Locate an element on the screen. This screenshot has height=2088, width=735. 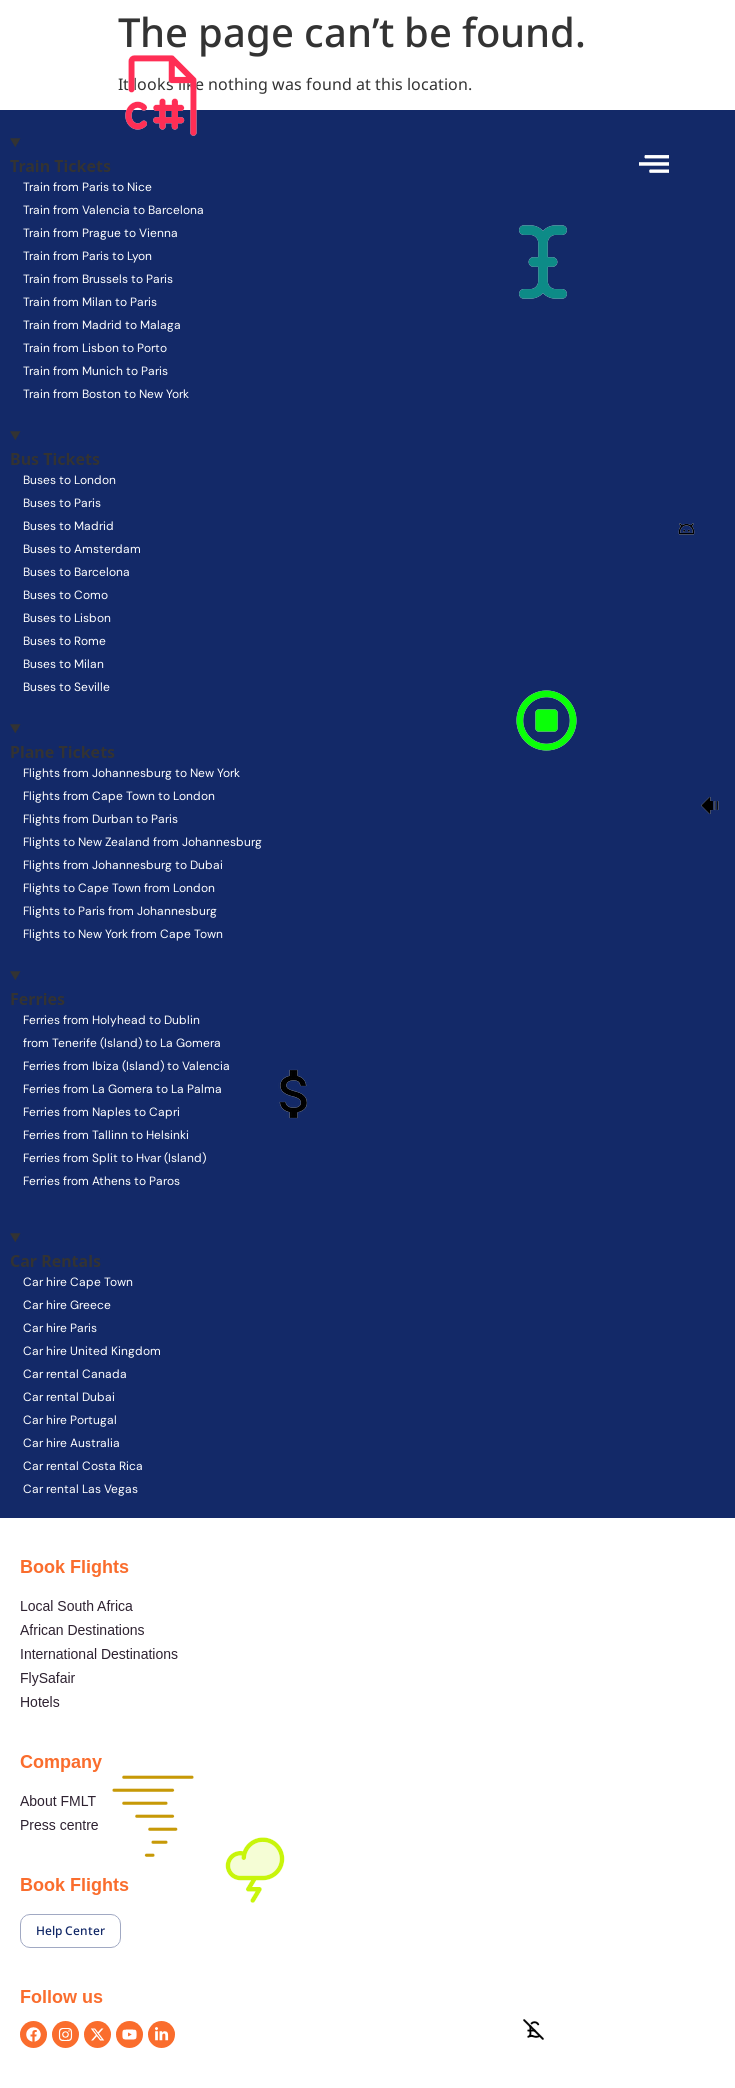
text input field is active is located at coordinates (543, 262).